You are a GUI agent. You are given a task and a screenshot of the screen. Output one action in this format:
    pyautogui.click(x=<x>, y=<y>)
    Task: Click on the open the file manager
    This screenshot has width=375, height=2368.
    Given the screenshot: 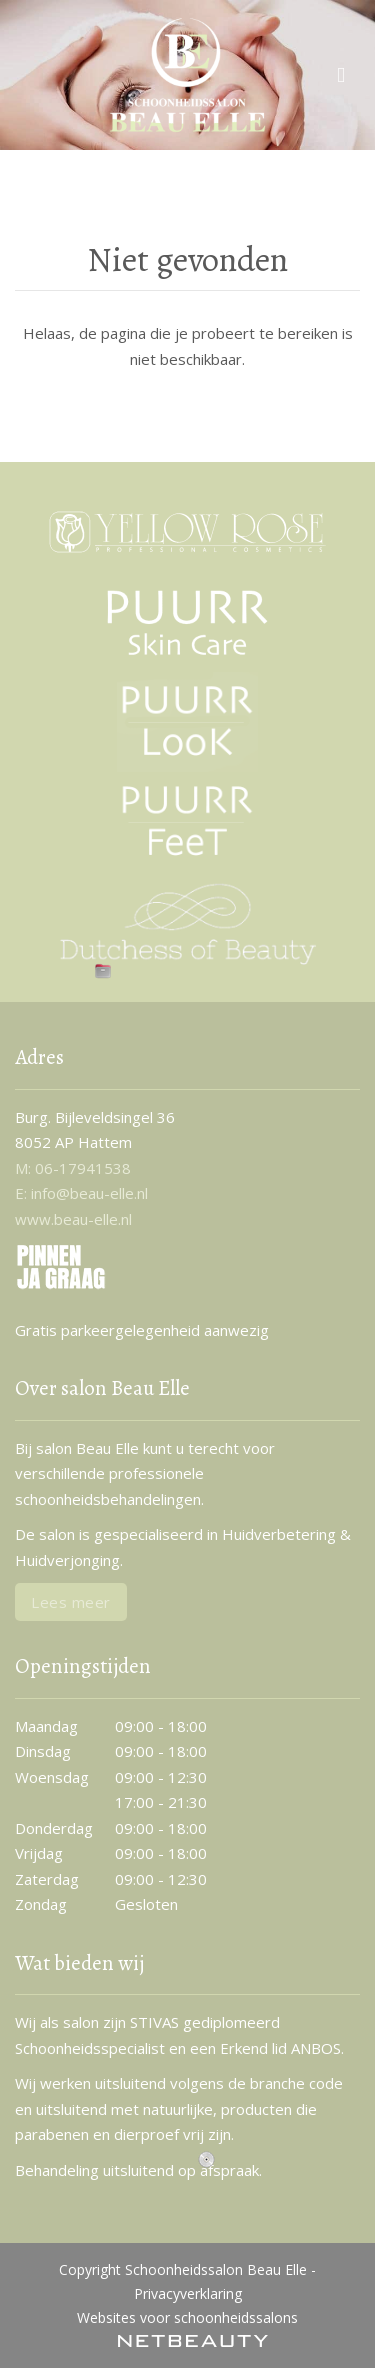 What is the action you would take?
    pyautogui.click(x=103, y=971)
    